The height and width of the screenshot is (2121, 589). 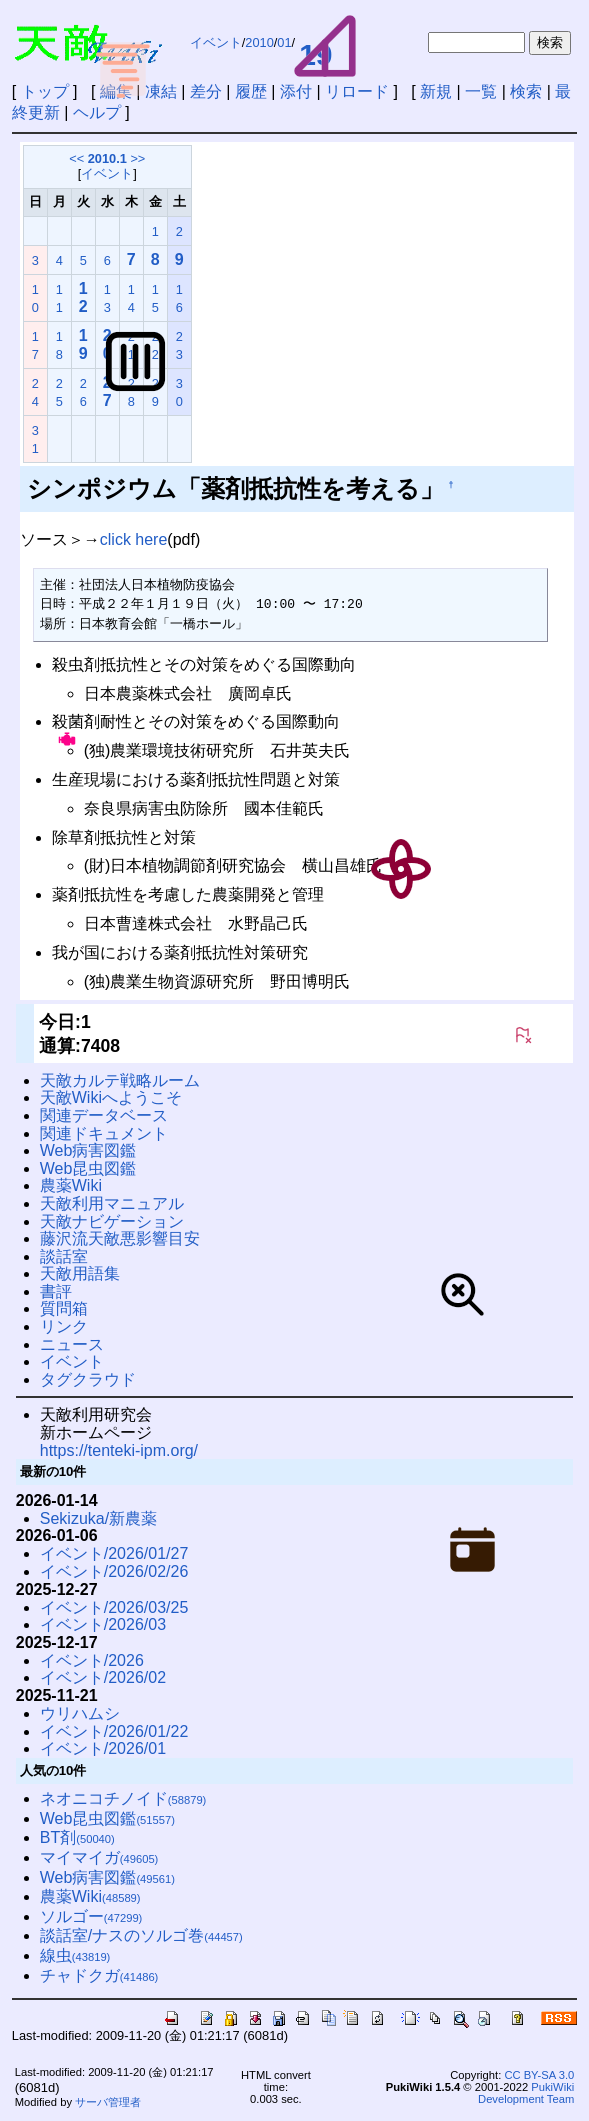 What do you see at coordinates (401, 869) in the screenshot?
I see `supernova app or service branding` at bounding box center [401, 869].